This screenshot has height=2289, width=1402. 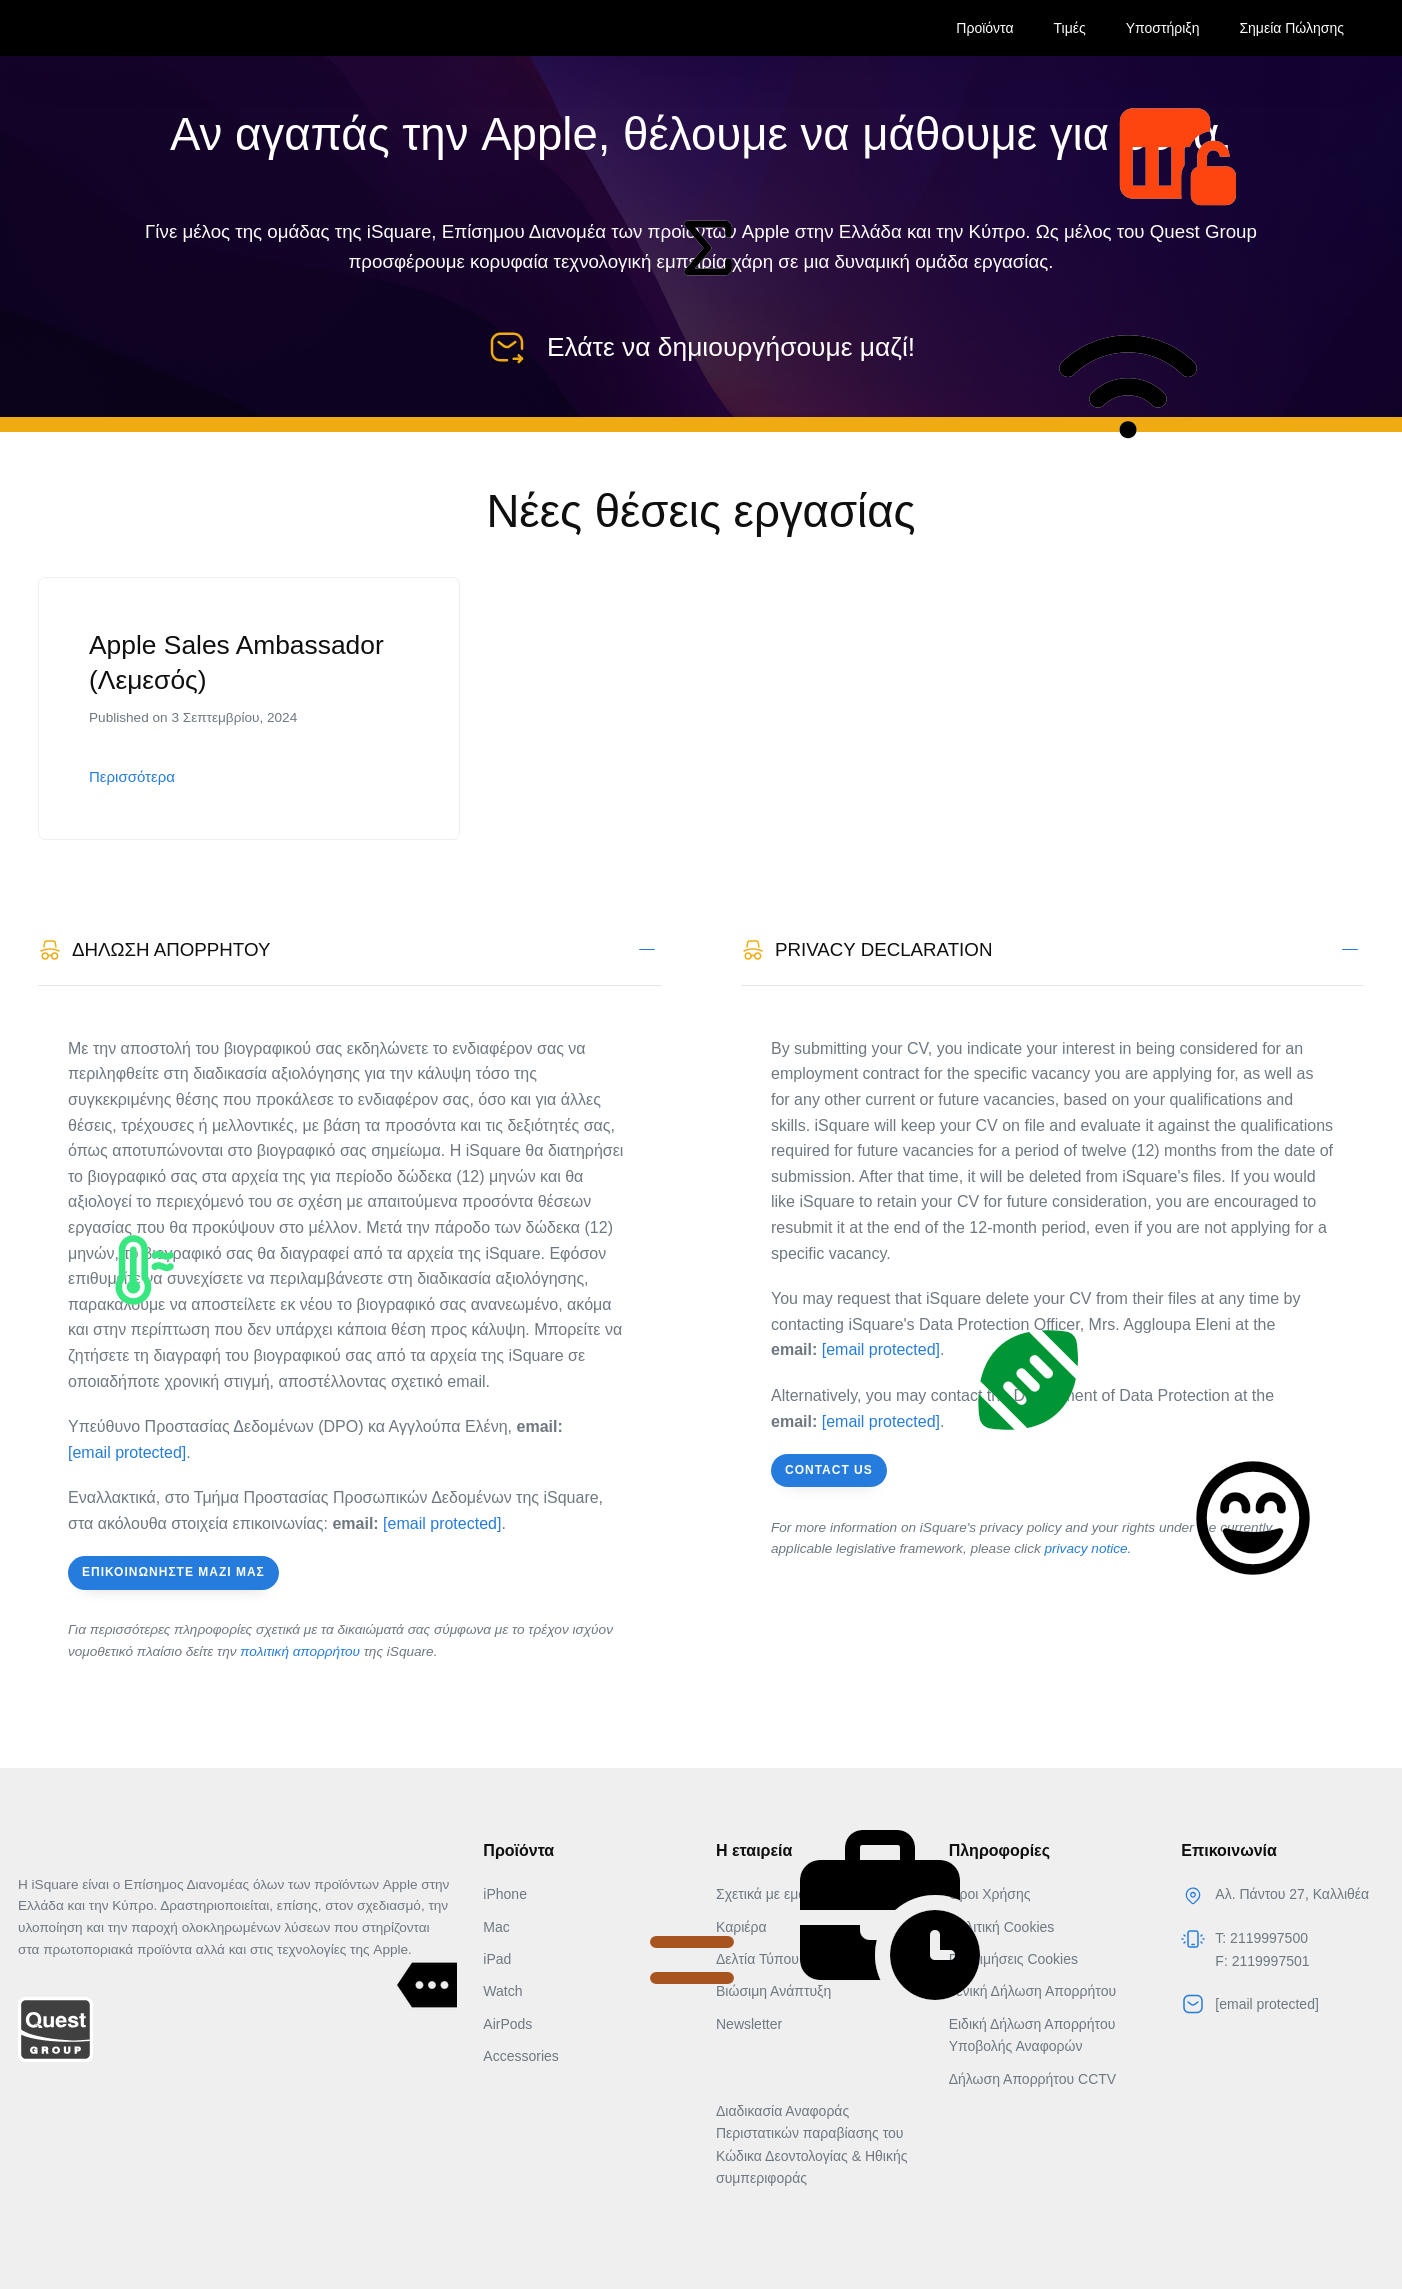 I want to click on unlock a row in a table or spreadsheet, so click(x=1171, y=153).